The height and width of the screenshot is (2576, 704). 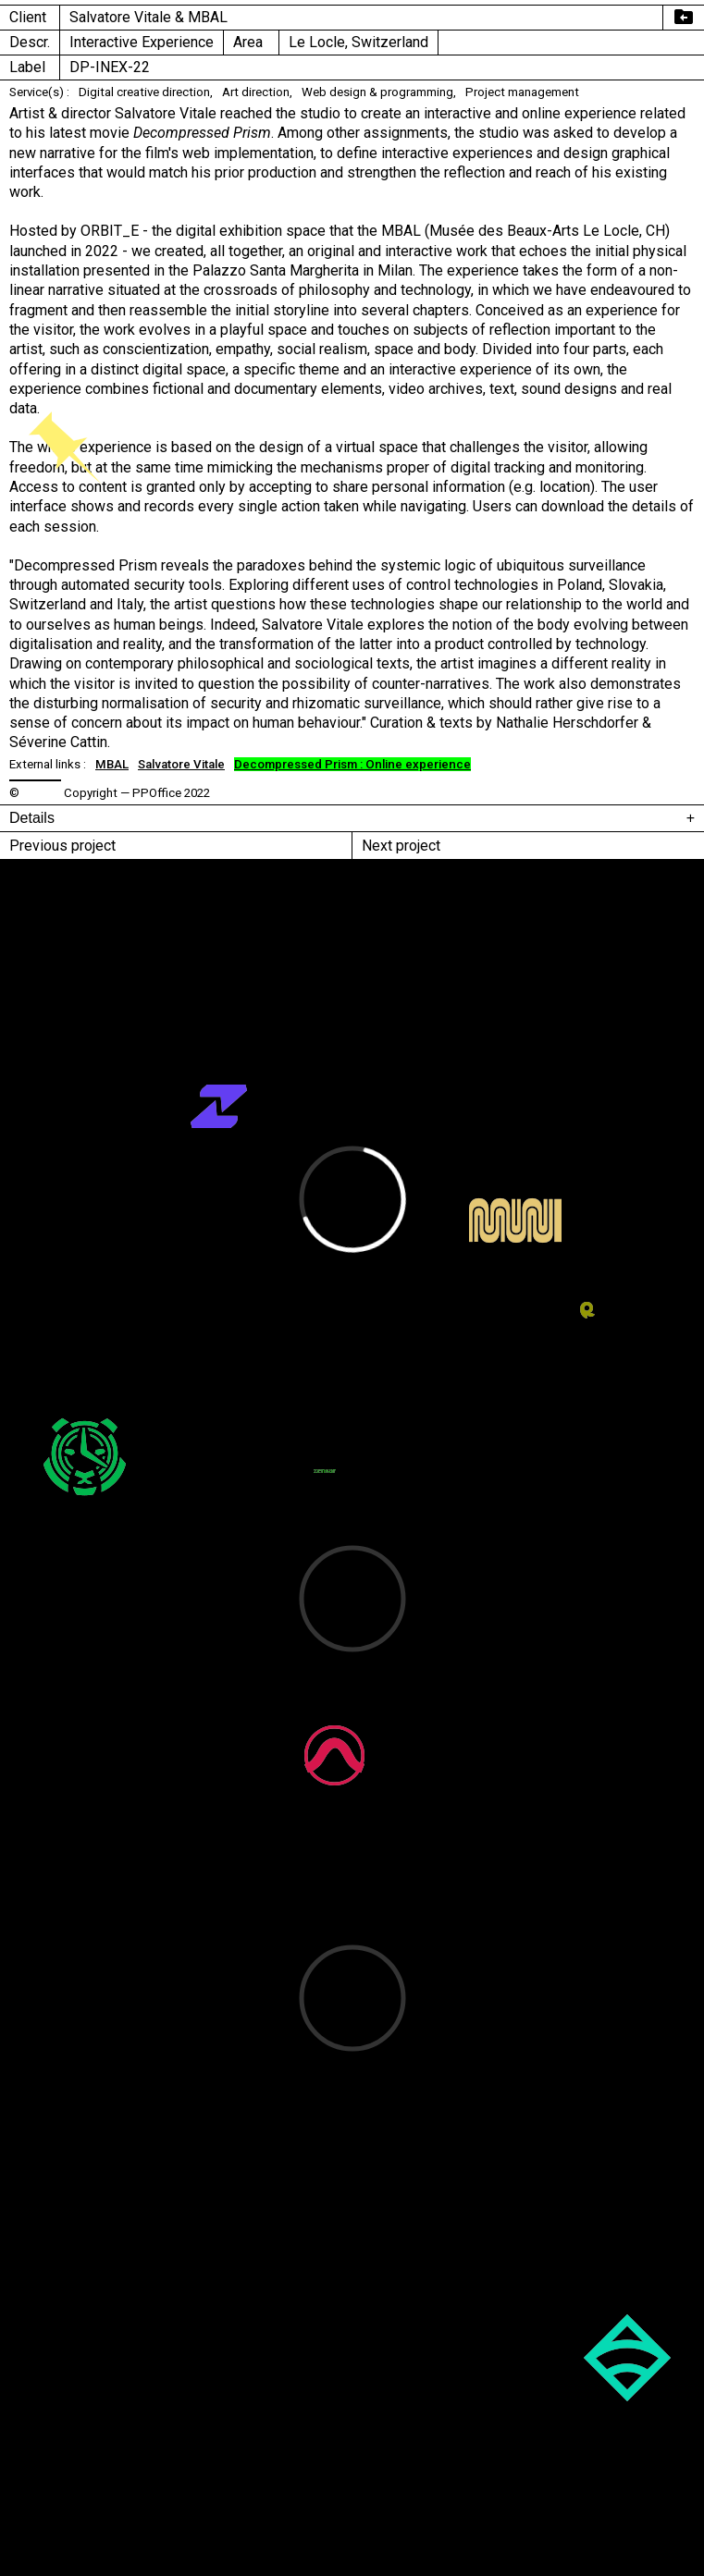 What do you see at coordinates (325, 1471) in the screenshot?
I see `zensar technologies company logo` at bounding box center [325, 1471].